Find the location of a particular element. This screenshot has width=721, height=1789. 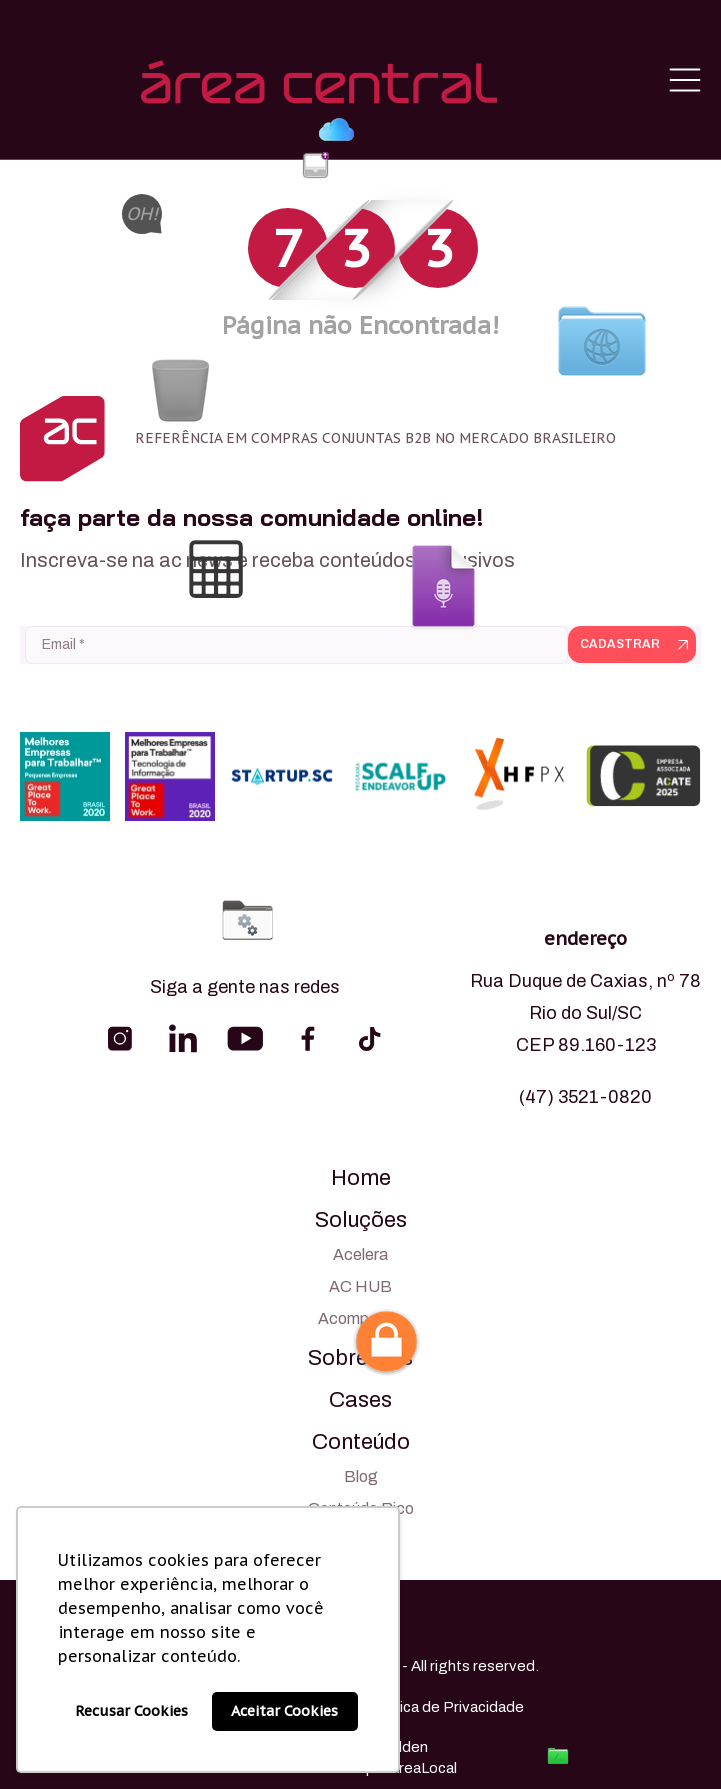

view outgoing mail queue is located at coordinates (315, 165).